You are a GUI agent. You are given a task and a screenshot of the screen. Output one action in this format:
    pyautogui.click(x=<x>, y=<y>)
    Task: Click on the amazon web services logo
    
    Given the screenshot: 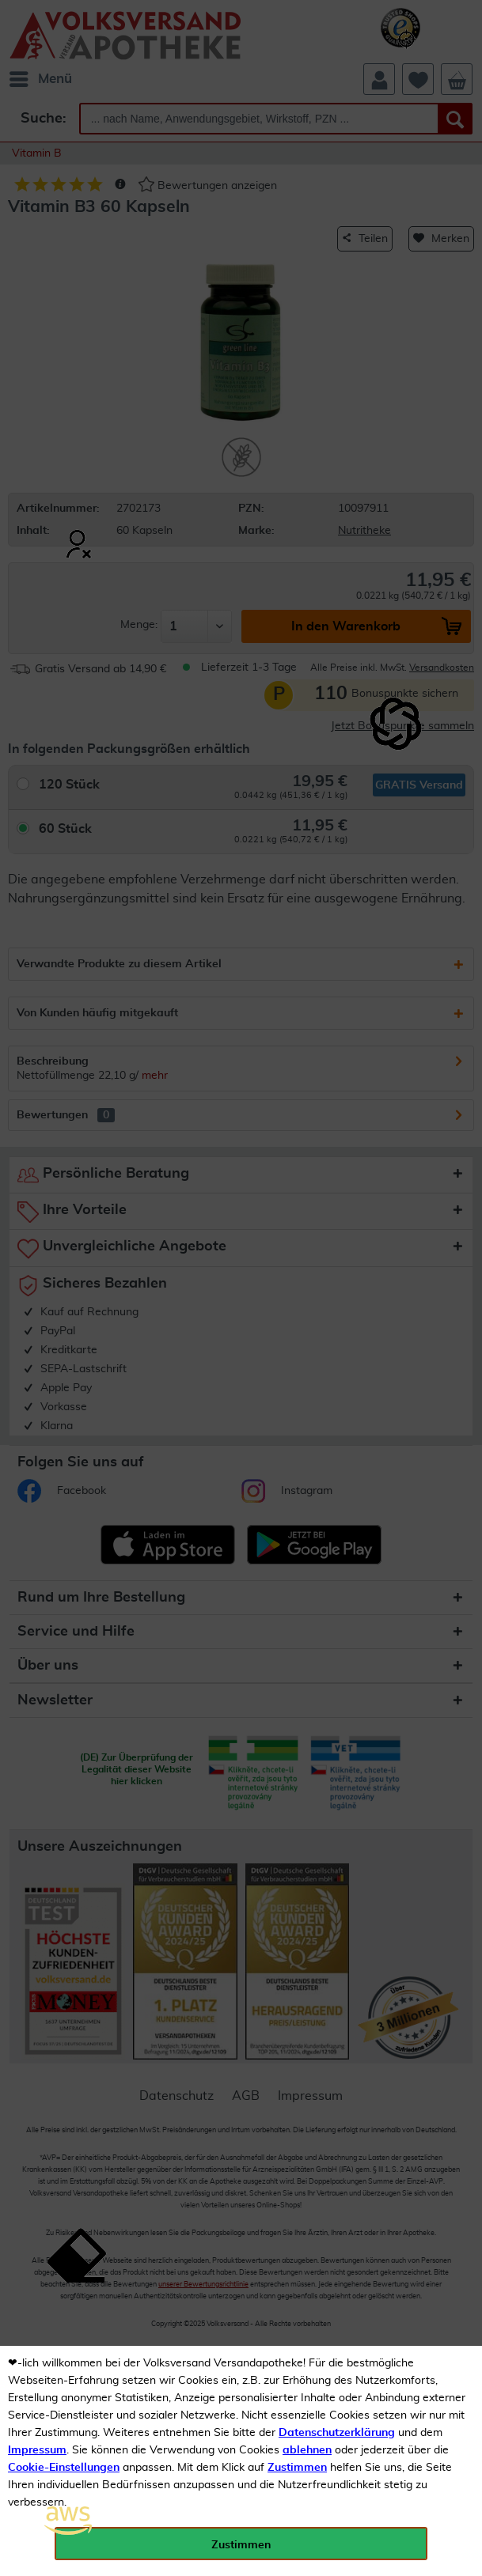 What is the action you would take?
    pyautogui.click(x=68, y=2521)
    